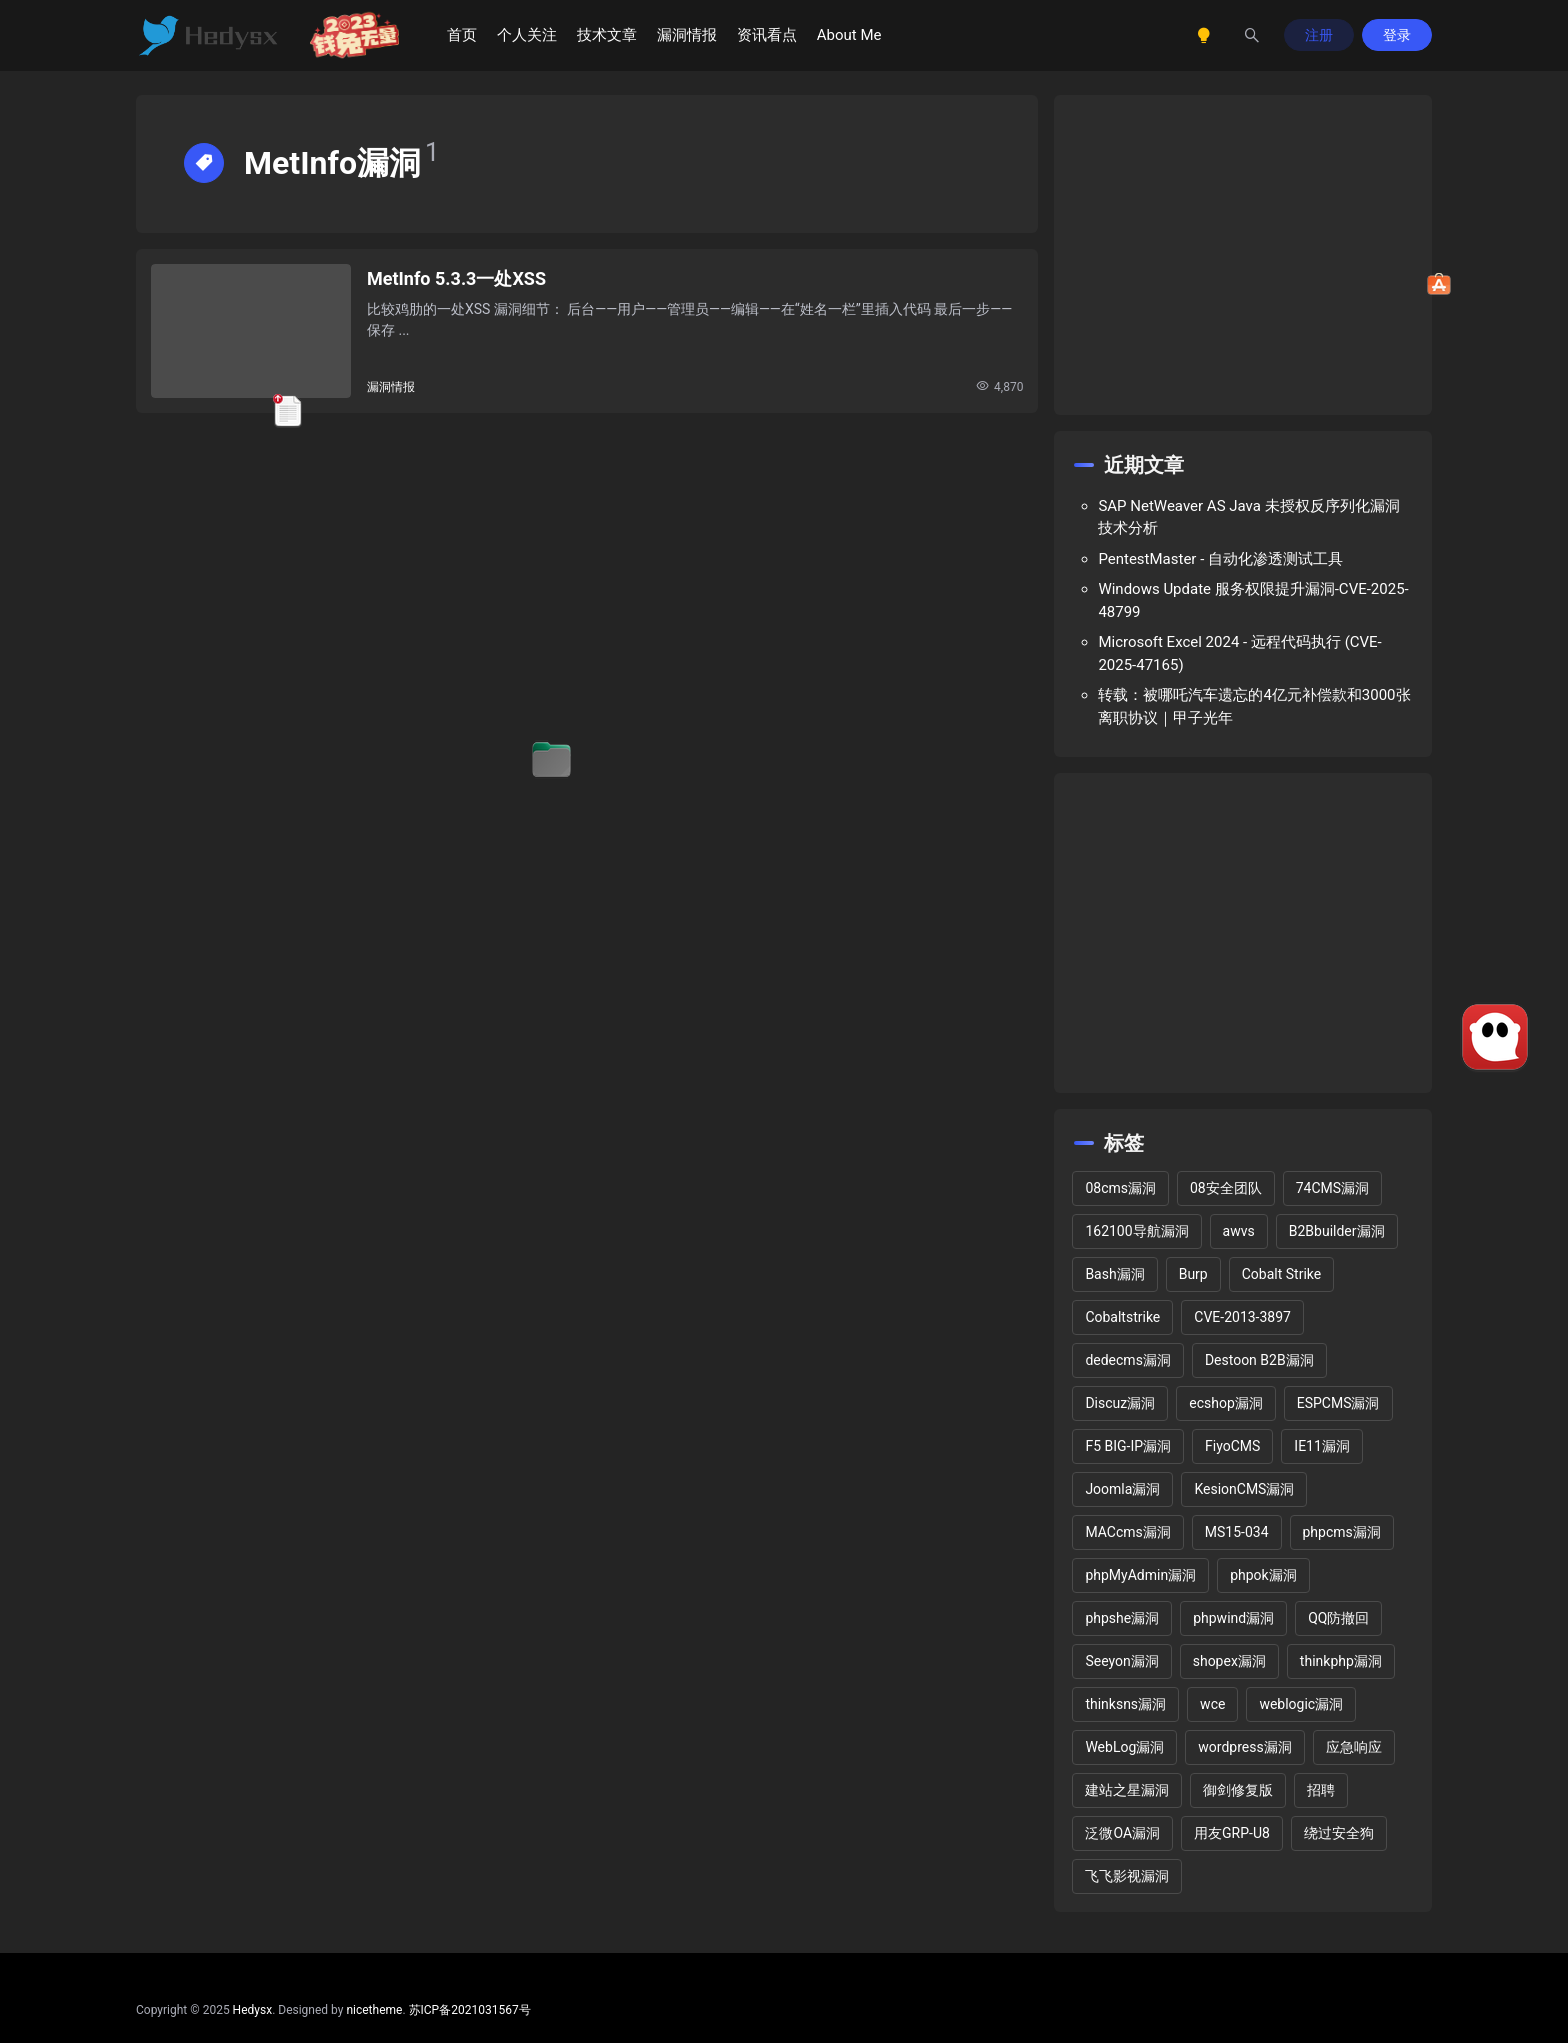 This screenshot has height=2043, width=1568. What do you see at coordinates (1495, 1037) in the screenshot?
I see `open ghostwriter app` at bounding box center [1495, 1037].